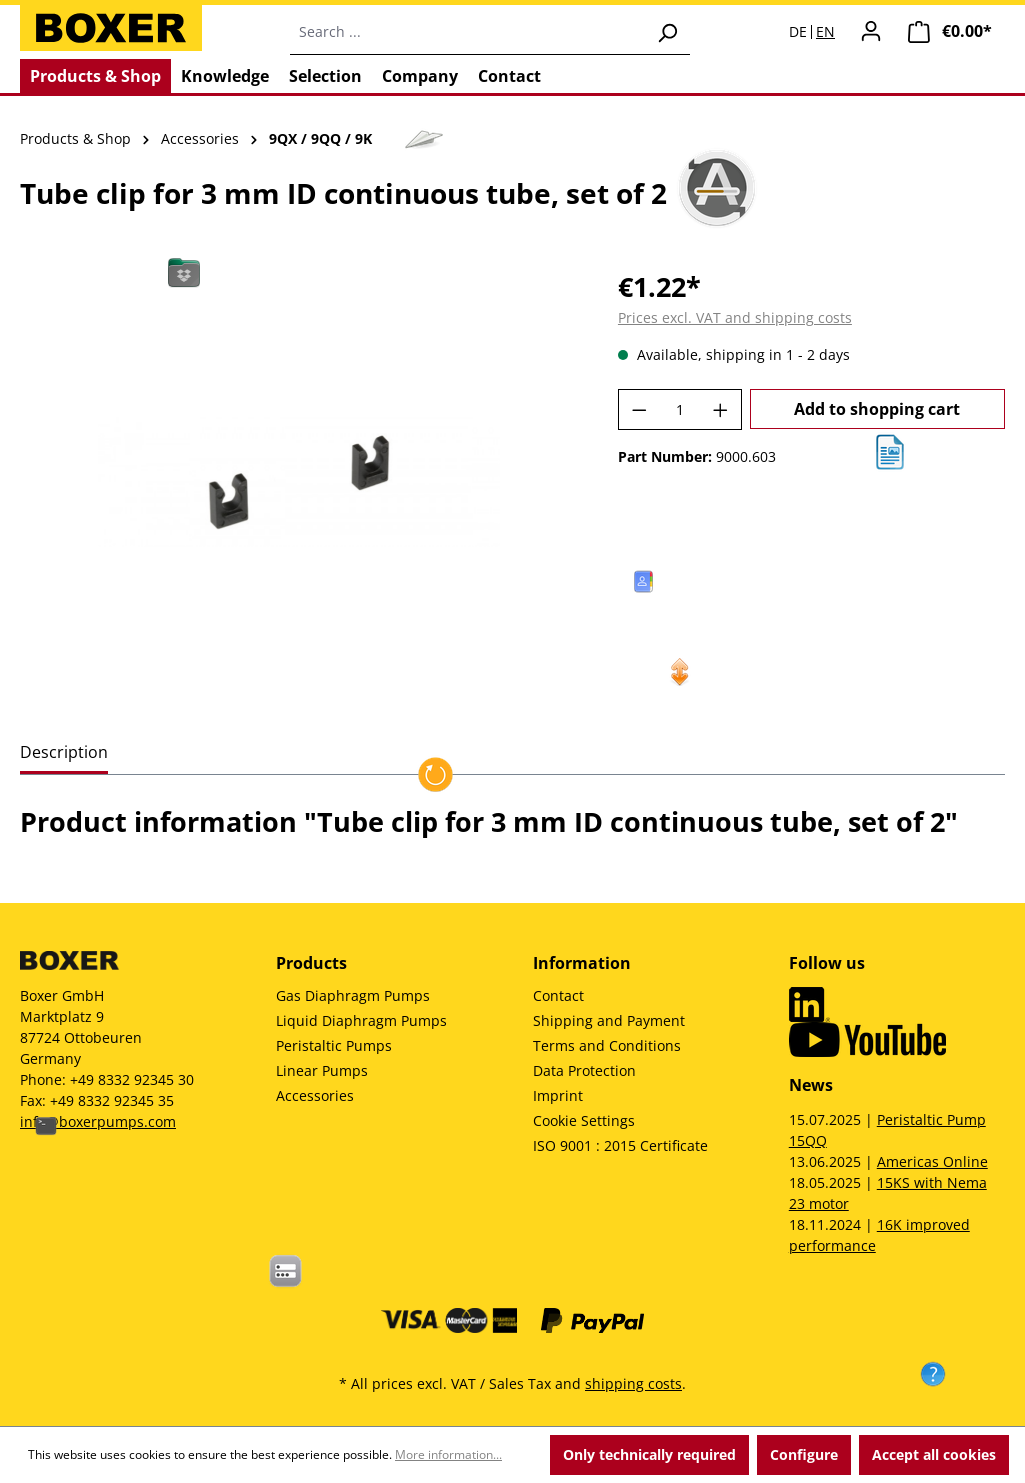 The width and height of the screenshot is (1025, 1483). I want to click on open the contacts app, so click(643, 581).